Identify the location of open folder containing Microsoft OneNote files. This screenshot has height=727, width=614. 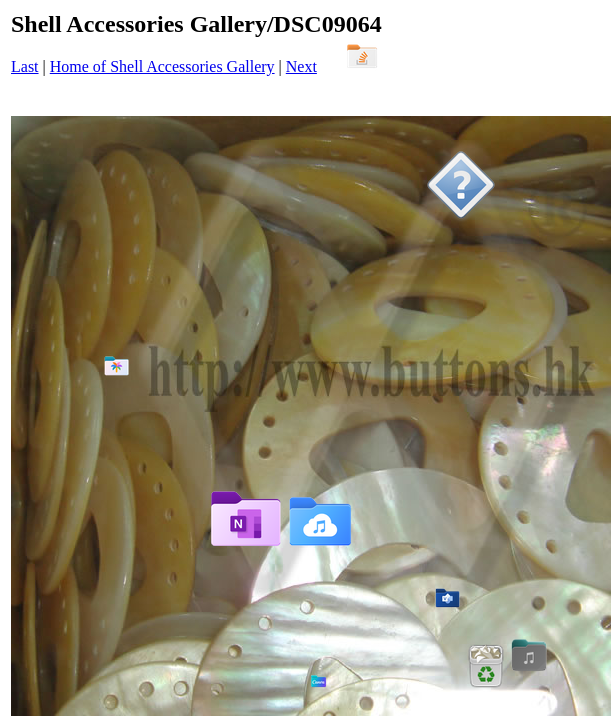
(245, 520).